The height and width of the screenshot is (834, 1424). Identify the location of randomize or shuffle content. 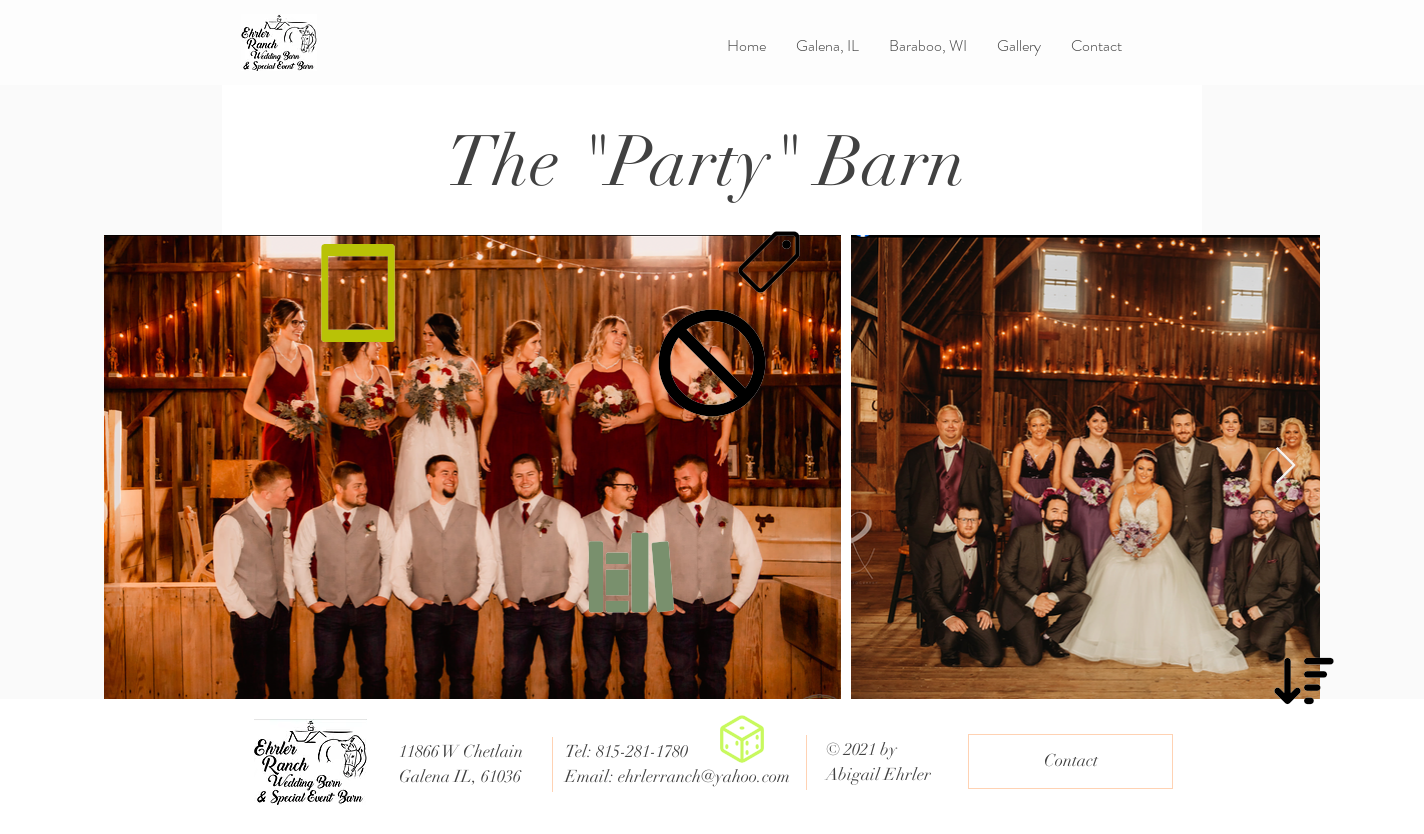
(742, 739).